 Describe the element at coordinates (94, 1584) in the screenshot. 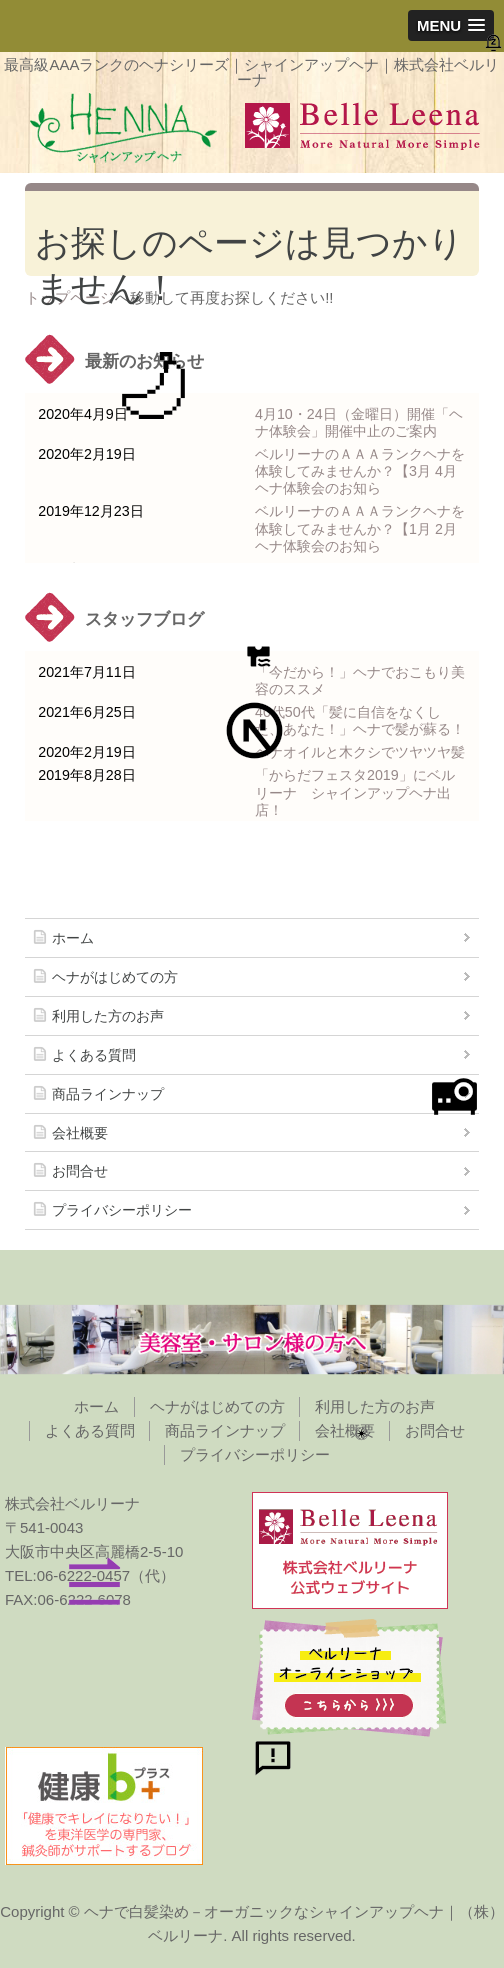

I see `play items in sequential order` at that location.